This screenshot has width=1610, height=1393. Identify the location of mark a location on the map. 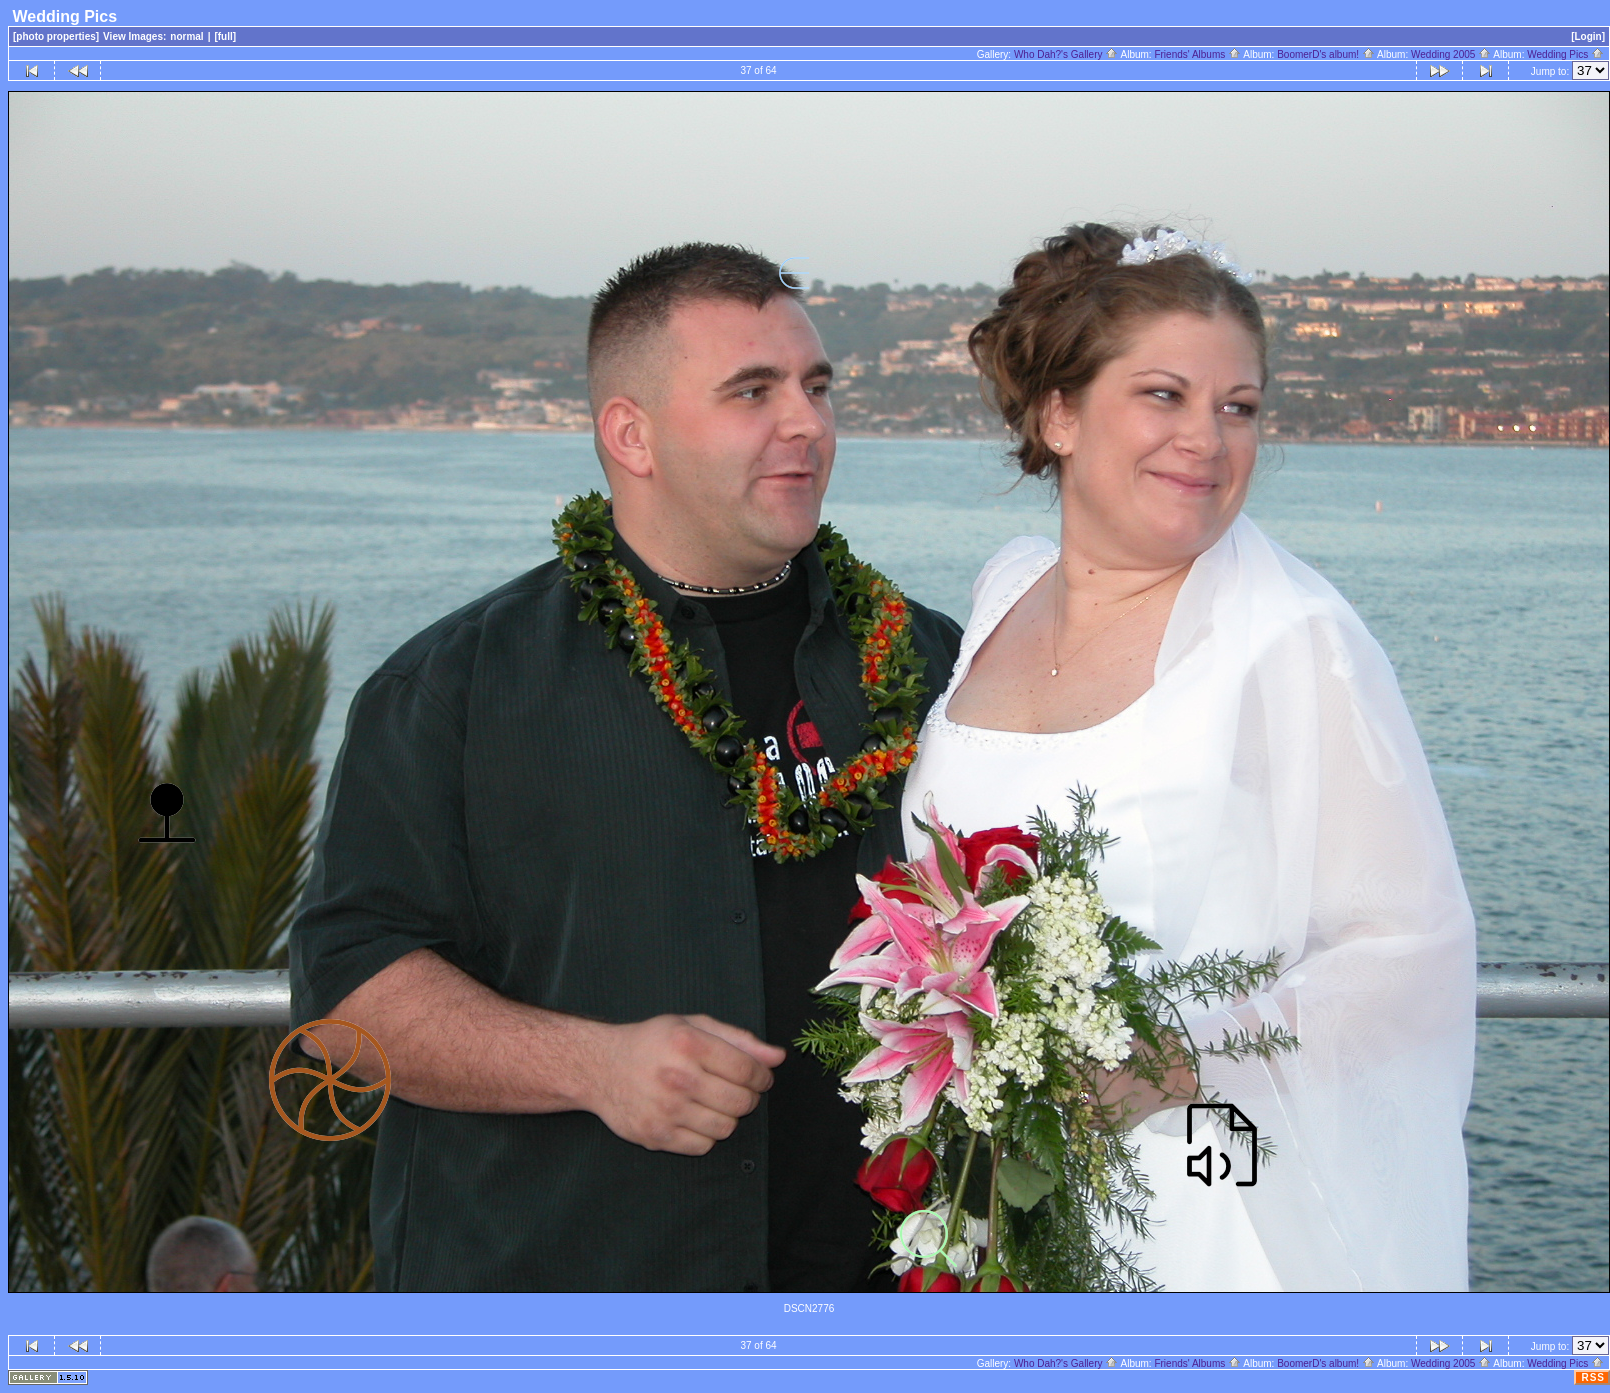
(167, 814).